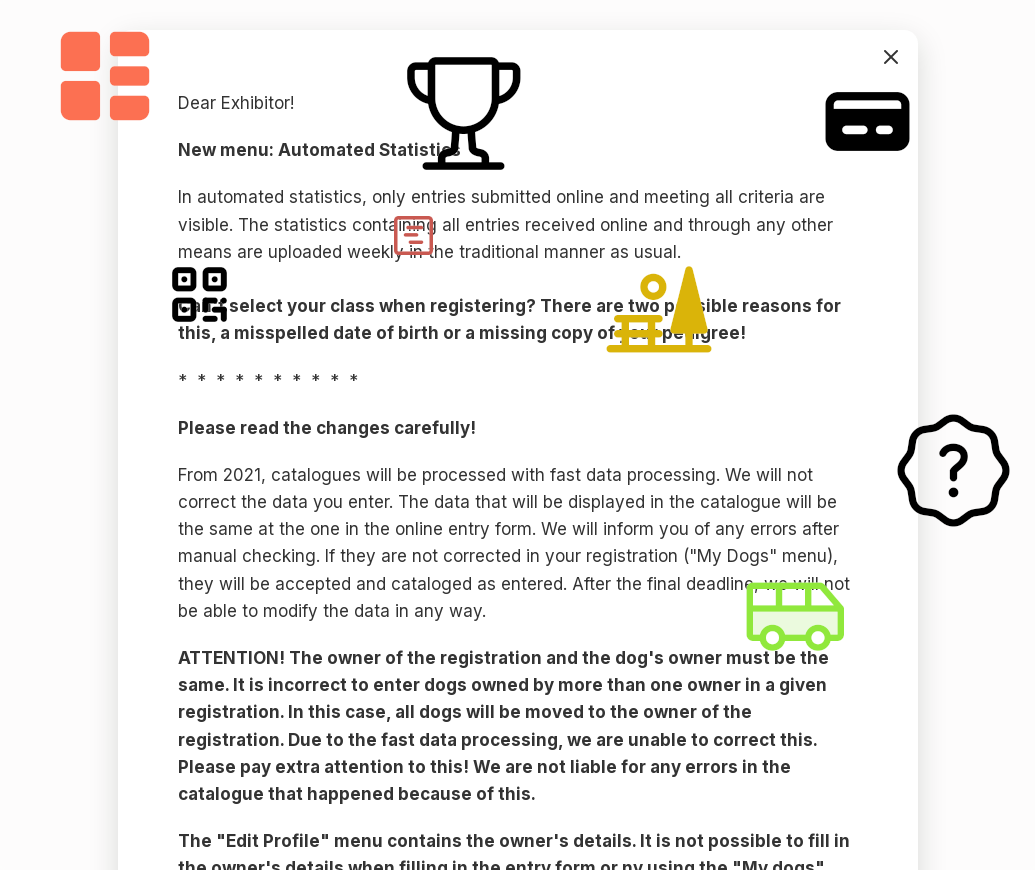 This screenshot has width=1035, height=870. Describe the element at coordinates (659, 315) in the screenshot. I see `view nearby parks or green spaces` at that location.